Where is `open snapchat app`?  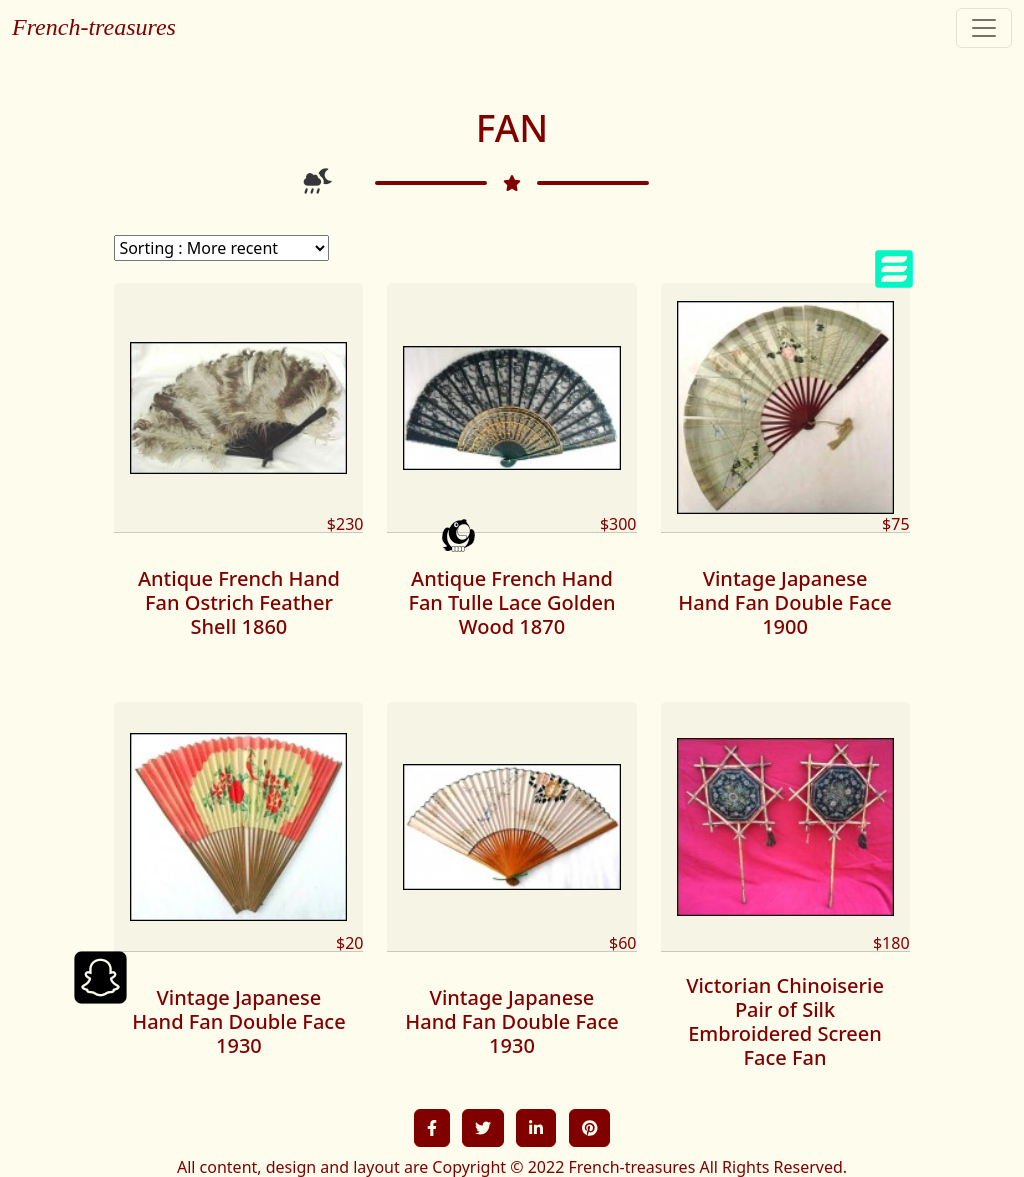 open snapchat app is located at coordinates (100, 977).